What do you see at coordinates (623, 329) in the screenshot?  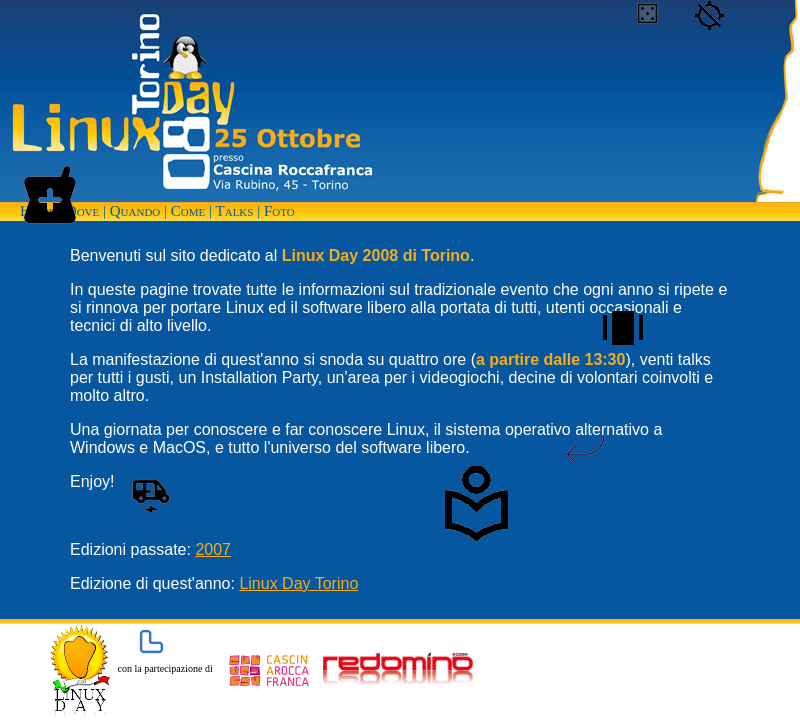 I see `view stories or vertical content feed` at bounding box center [623, 329].